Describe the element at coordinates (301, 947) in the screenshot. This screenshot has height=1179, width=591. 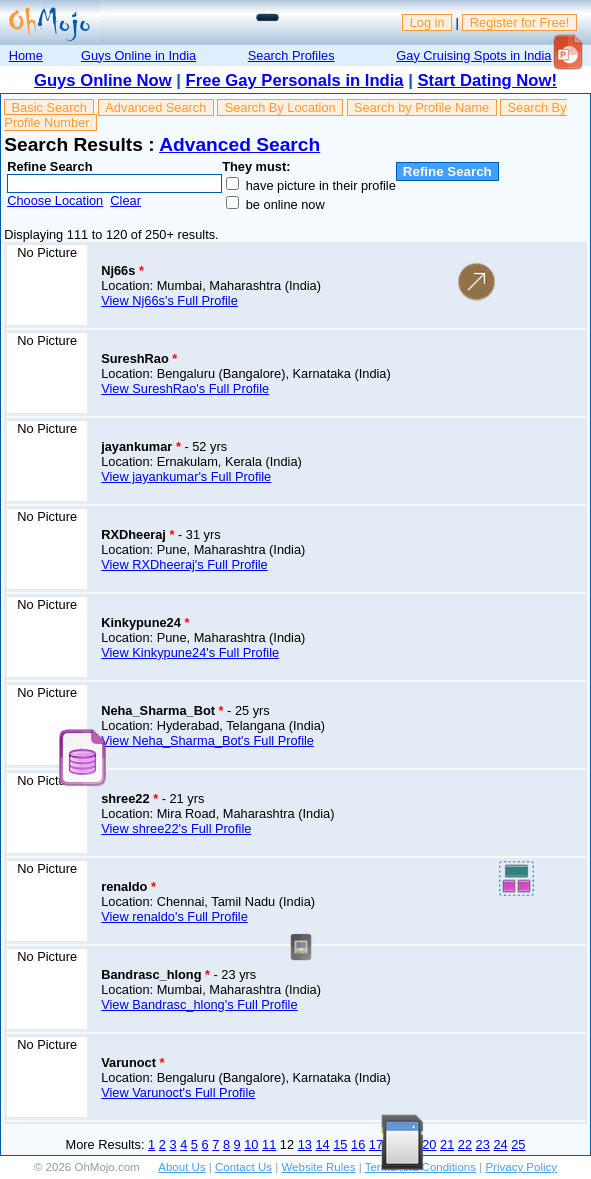
I see `a sega genesis 32x rom file` at that location.